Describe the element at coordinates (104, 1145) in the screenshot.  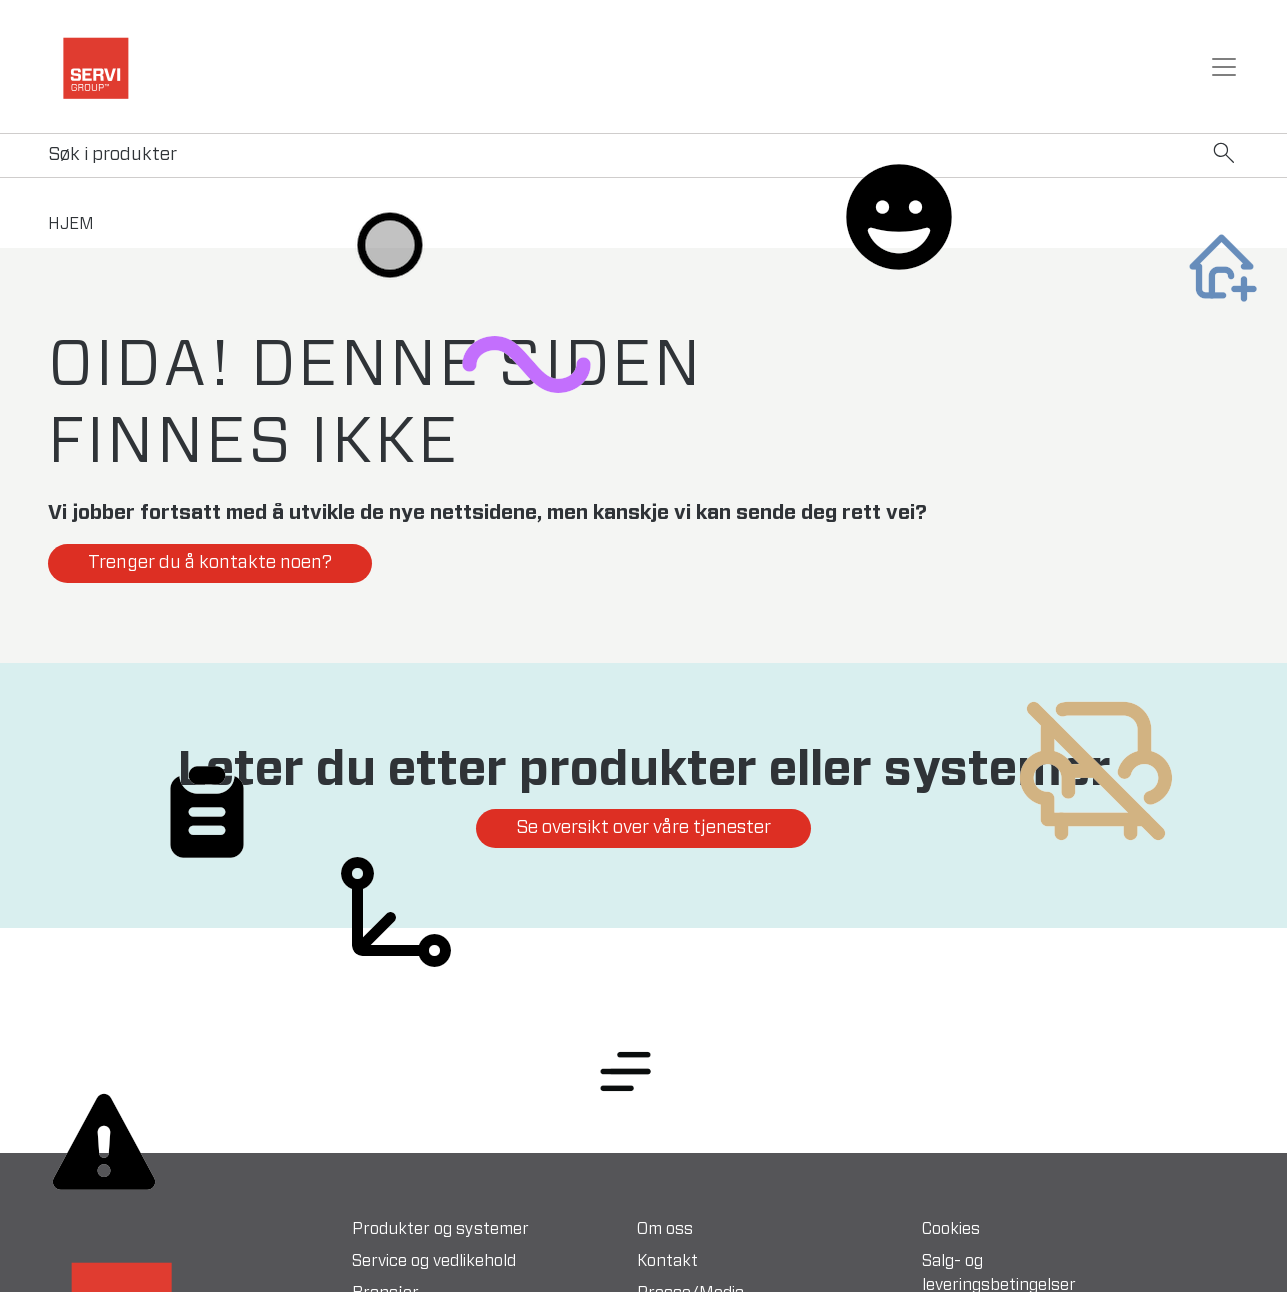
I see `indicates a warning or caution state` at that location.